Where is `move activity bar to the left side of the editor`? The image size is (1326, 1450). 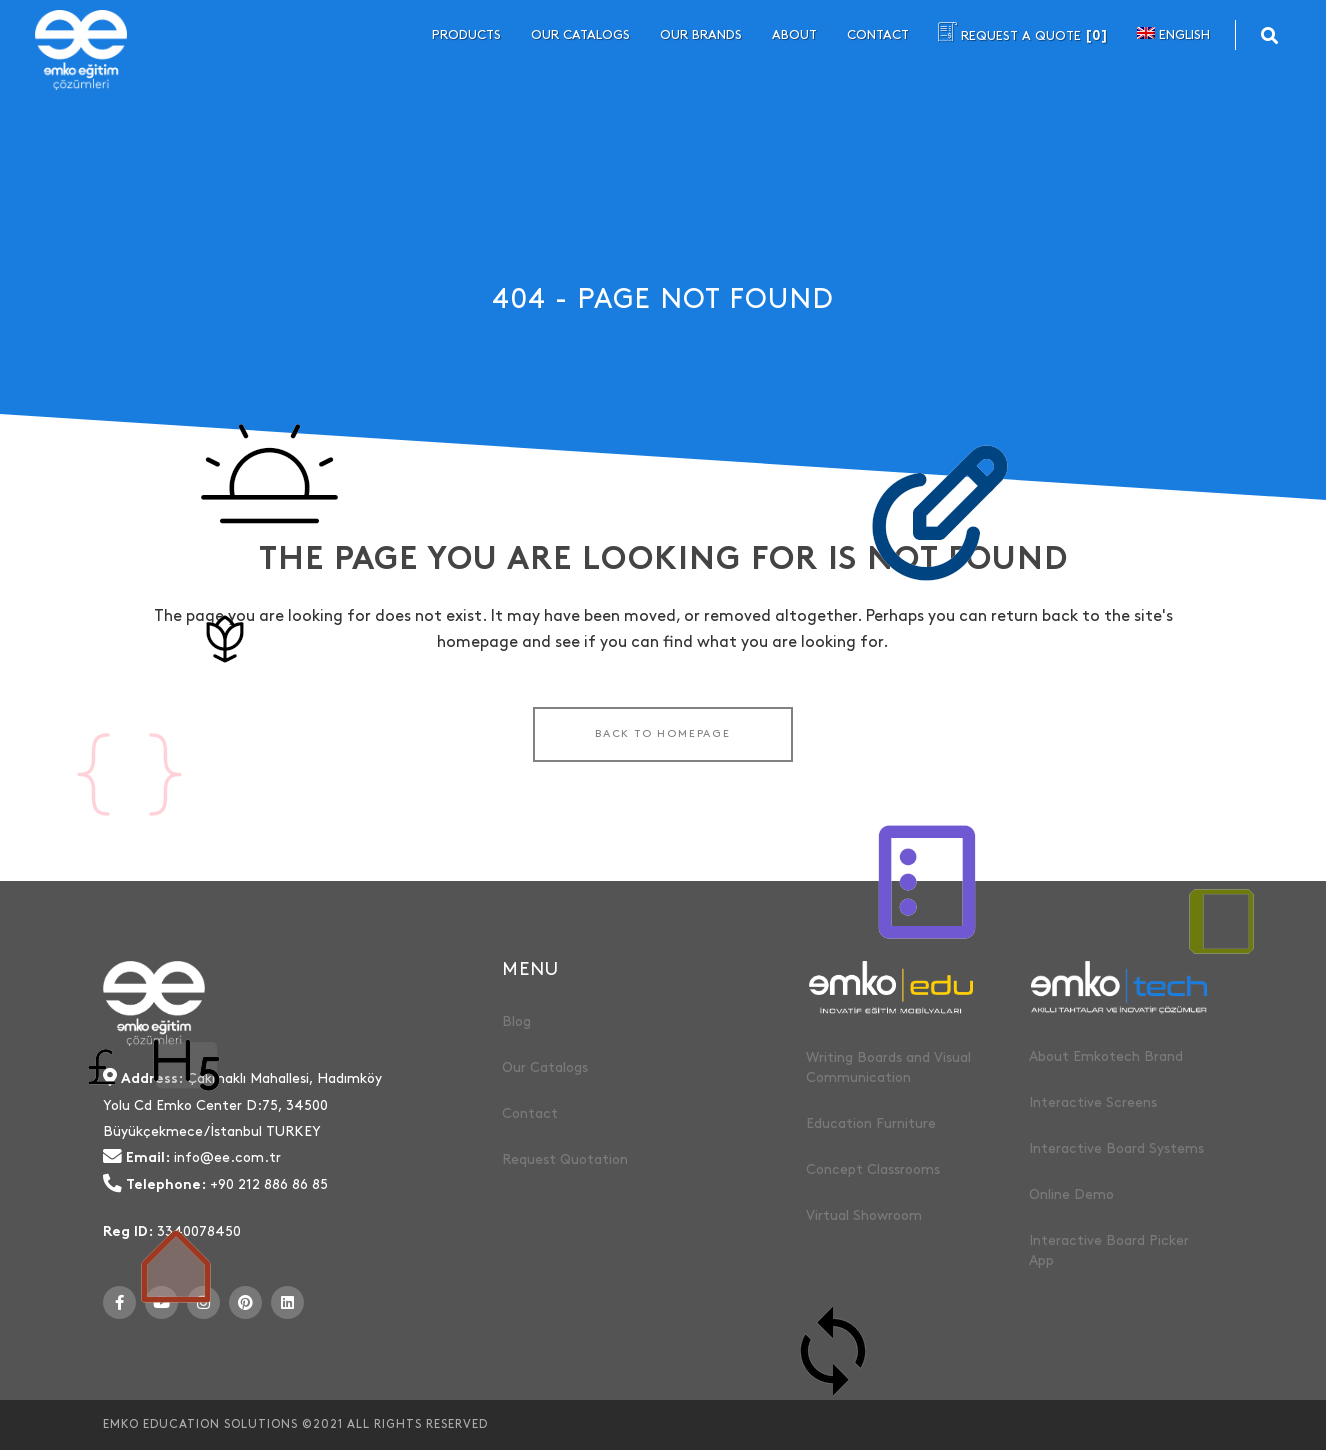 move activity bar to the left side of the editor is located at coordinates (1221, 921).